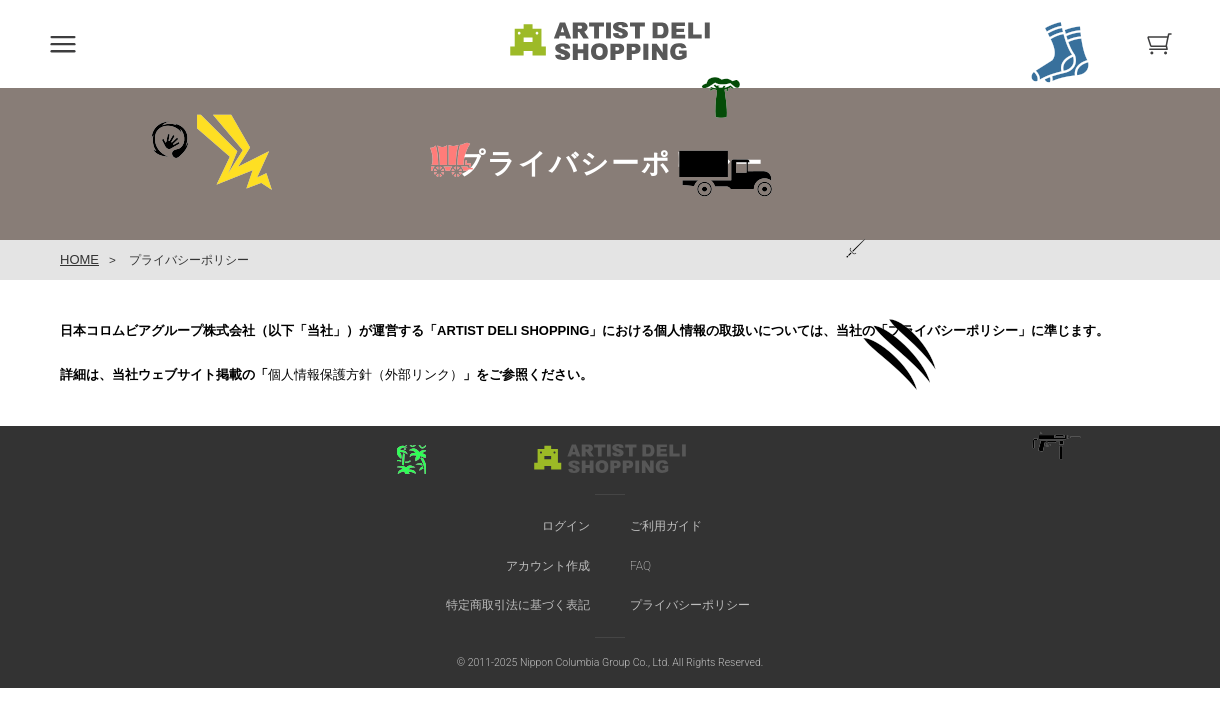 This screenshot has height=720, width=1220. What do you see at coordinates (451, 155) in the screenshot?
I see `access western or frontier-themed game content` at bounding box center [451, 155].